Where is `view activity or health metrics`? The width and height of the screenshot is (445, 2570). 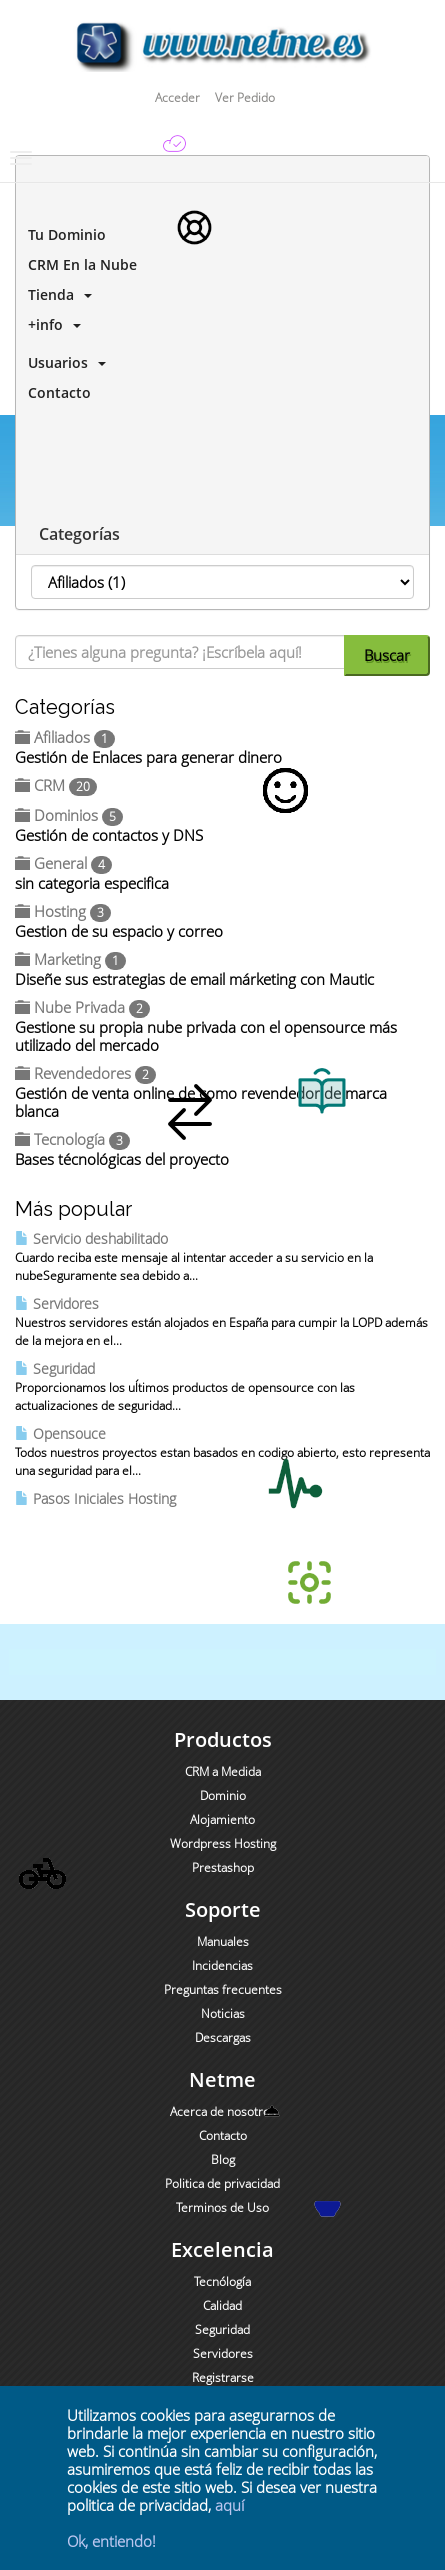
view activity or health metrics is located at coordinates (295, 1483).